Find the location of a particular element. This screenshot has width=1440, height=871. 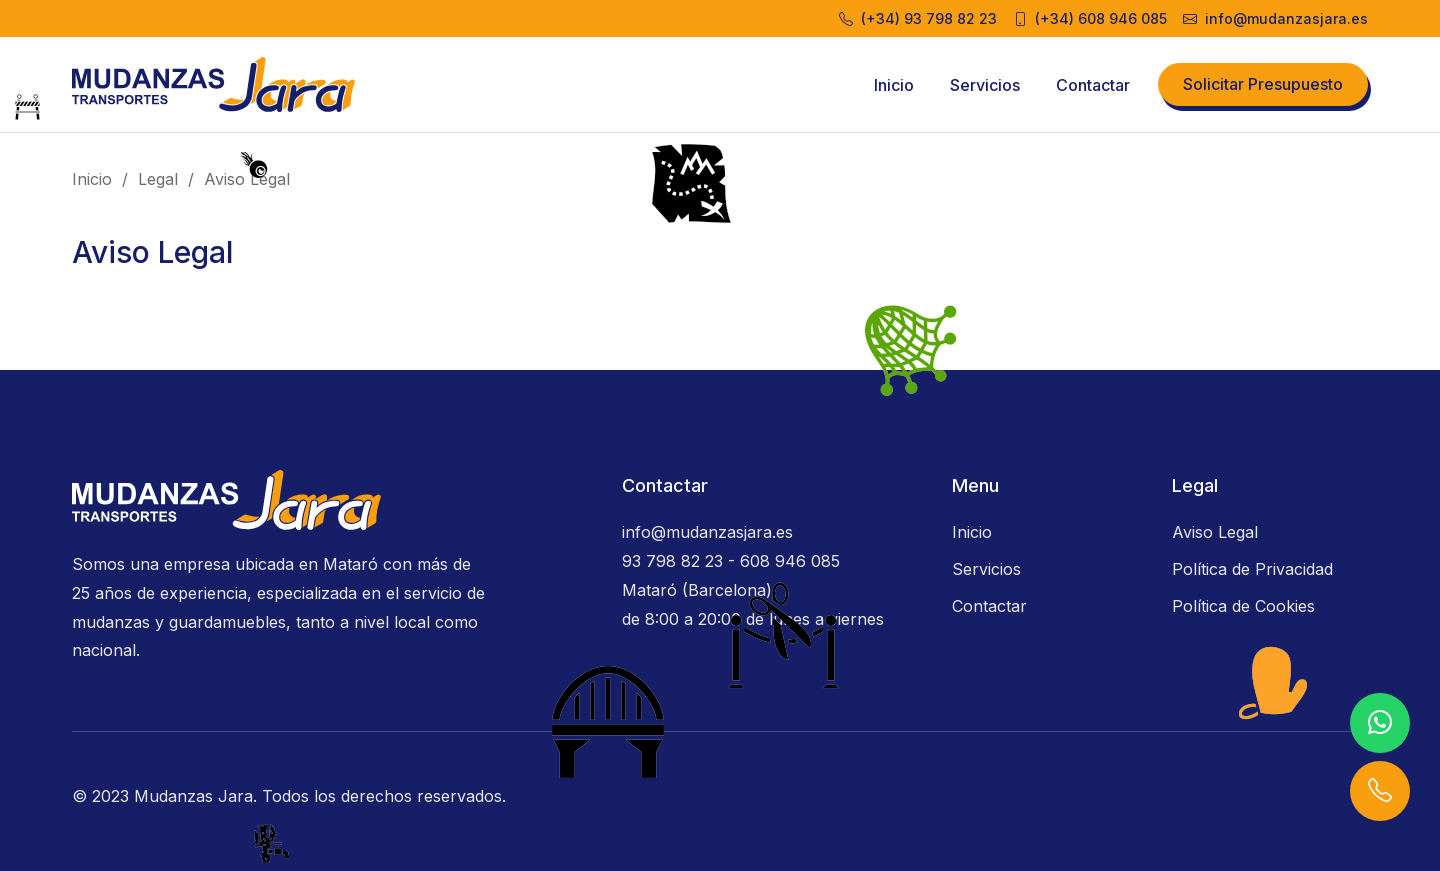

navigate to bridges or infrastructure on a map is located at coordinates (608, 722).